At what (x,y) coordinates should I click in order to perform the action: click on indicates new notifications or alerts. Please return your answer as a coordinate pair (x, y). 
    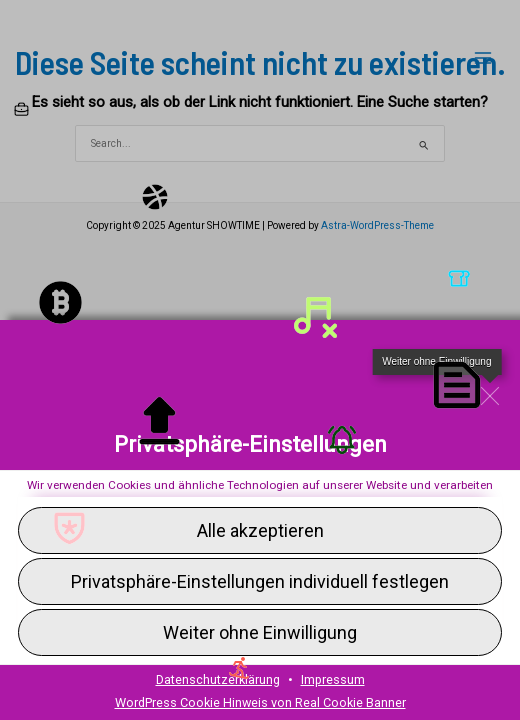
    Looking at the image, I should click on (342, 440).